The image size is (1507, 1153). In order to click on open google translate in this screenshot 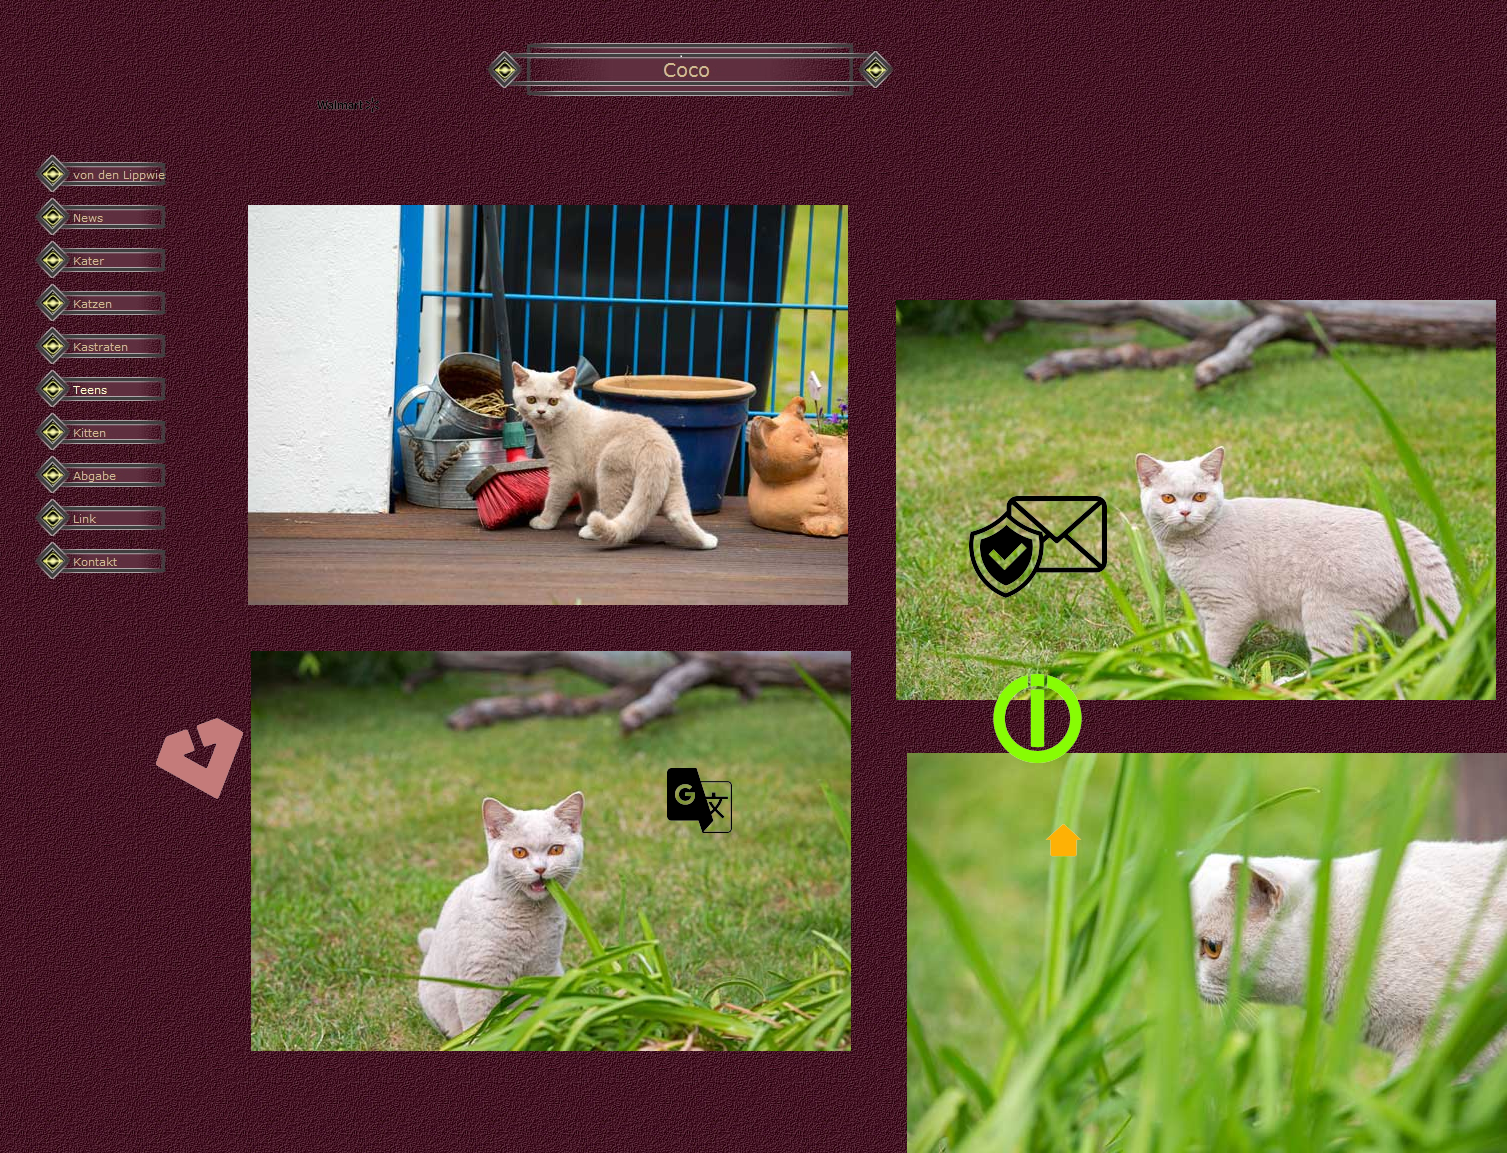, I will do `click(699, 800)`.